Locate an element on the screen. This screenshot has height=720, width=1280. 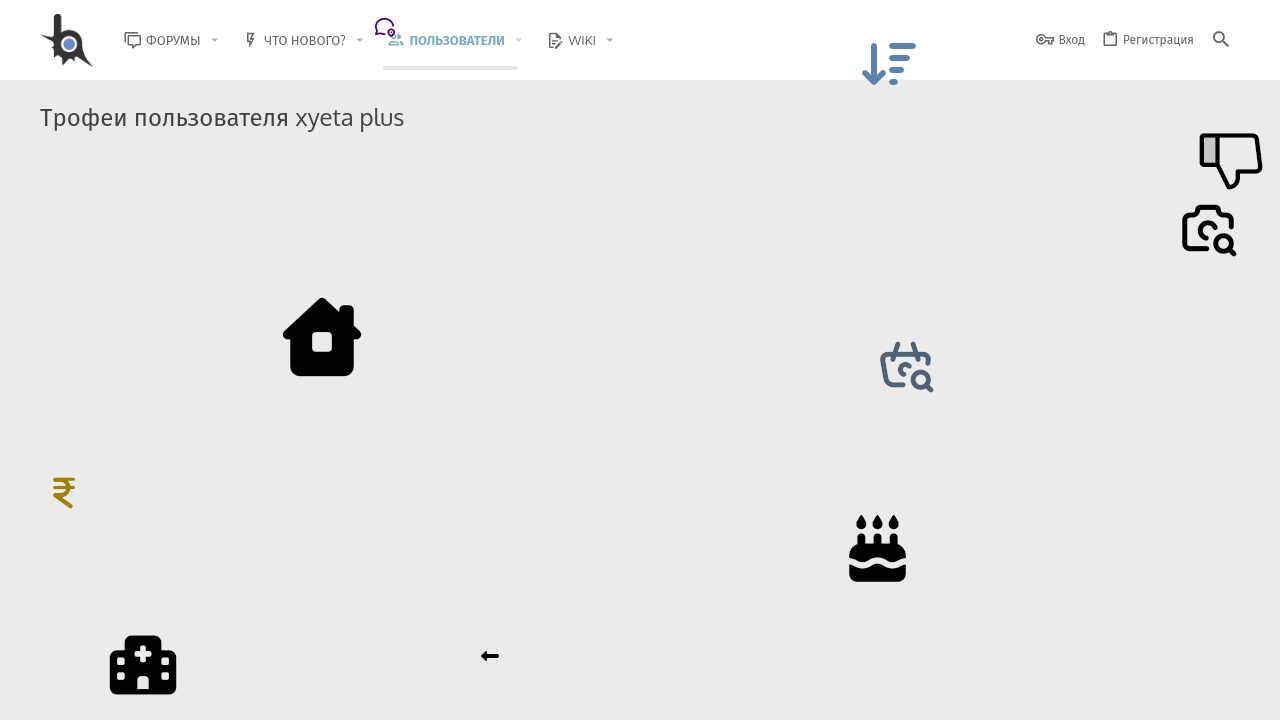
navigate to home screen is located at coordinates (322, 337).